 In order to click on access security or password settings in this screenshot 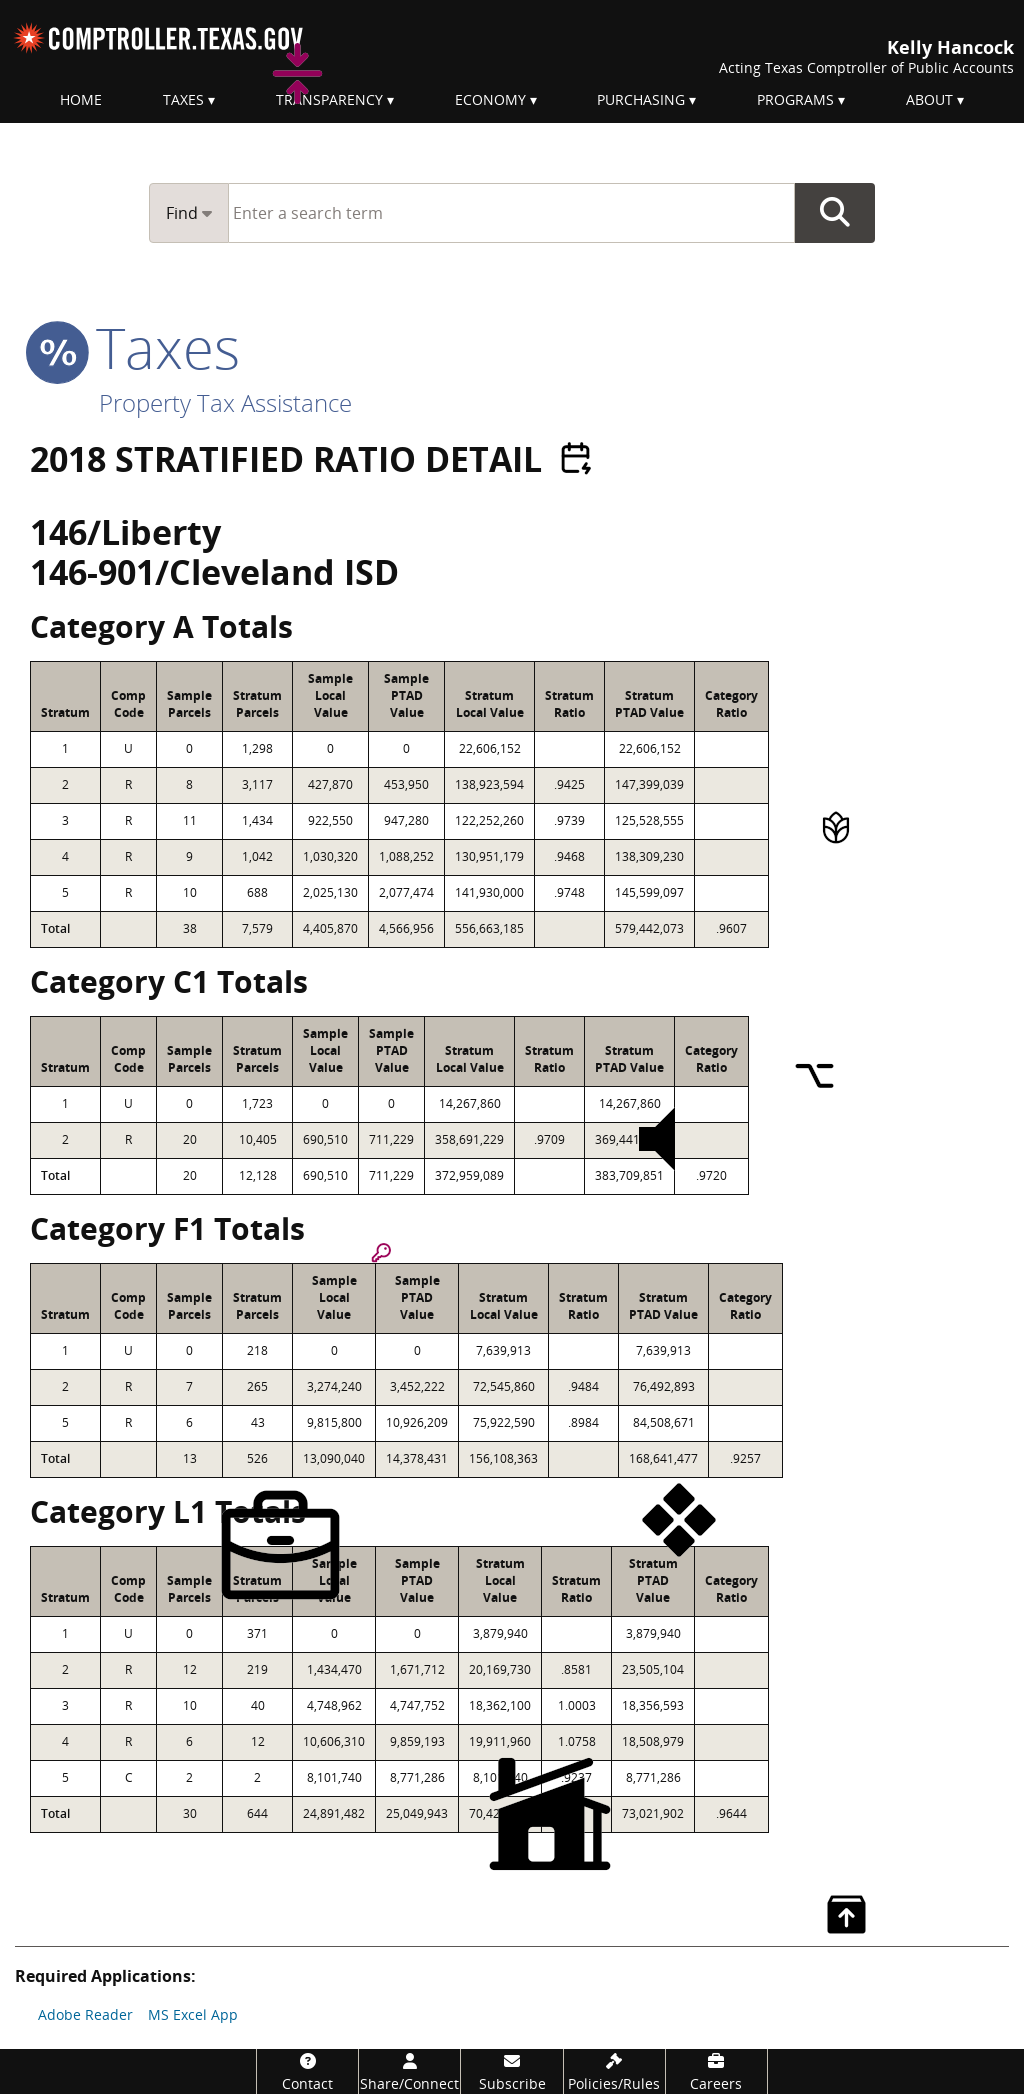, I will do `click(381, 1253)`.